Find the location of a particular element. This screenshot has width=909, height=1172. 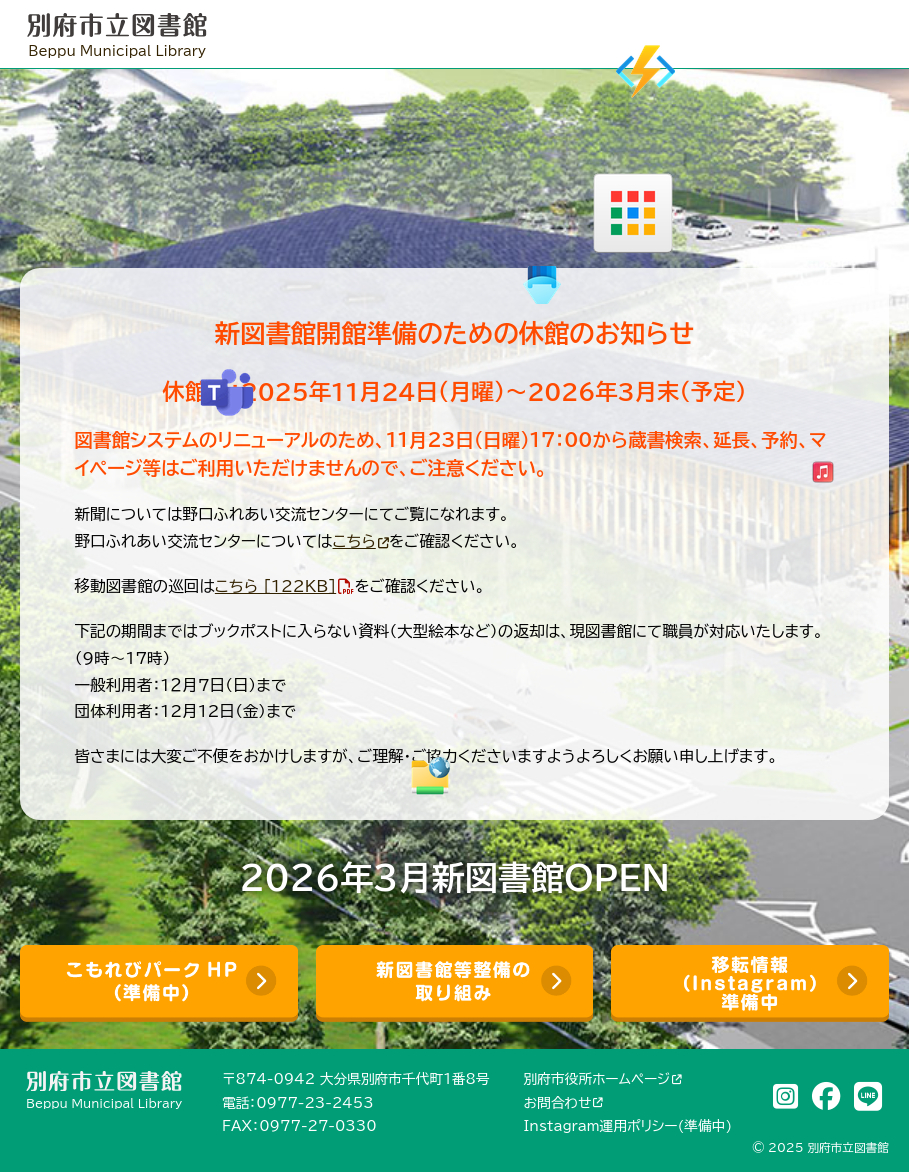

open microsoft teams is located at coordinates (227, 393).